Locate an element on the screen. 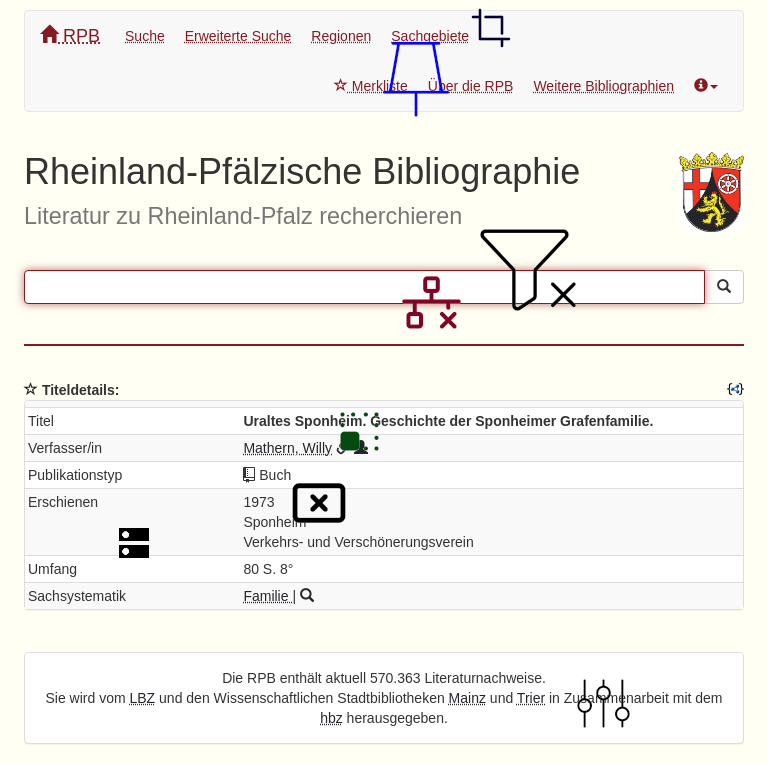 The image size is (768, 764). network connection error or failure is located at coordinates (431, 303).